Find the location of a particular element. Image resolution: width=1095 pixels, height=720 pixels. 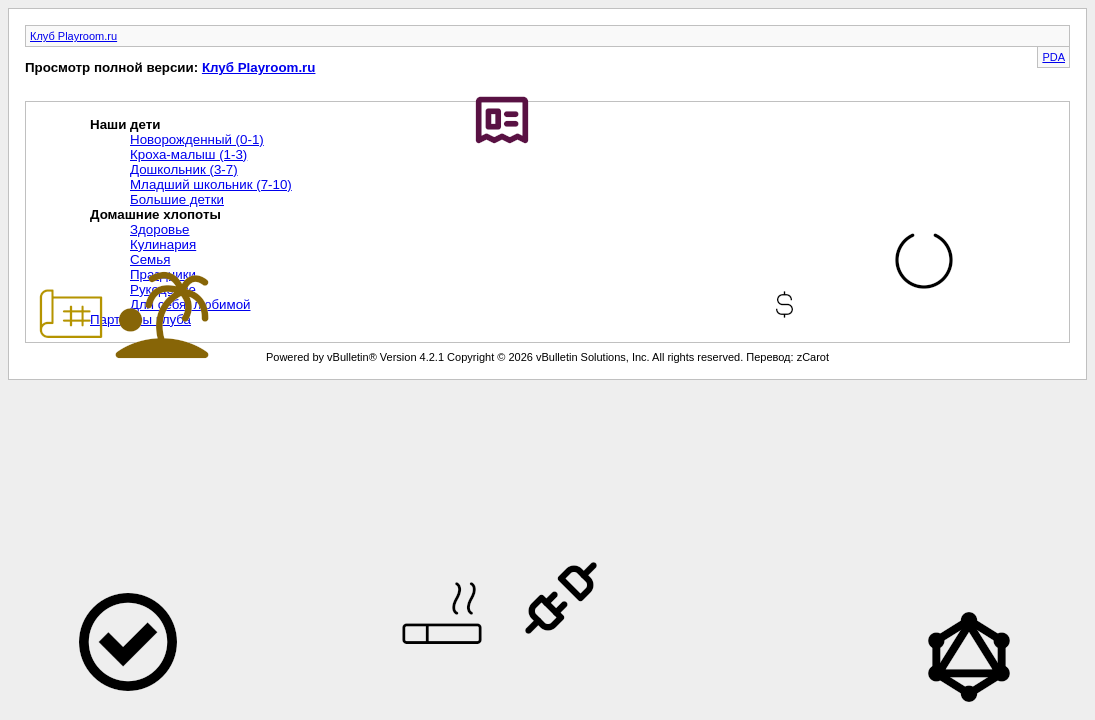

disconnect from a device or service is located at coordinates (561, 598).